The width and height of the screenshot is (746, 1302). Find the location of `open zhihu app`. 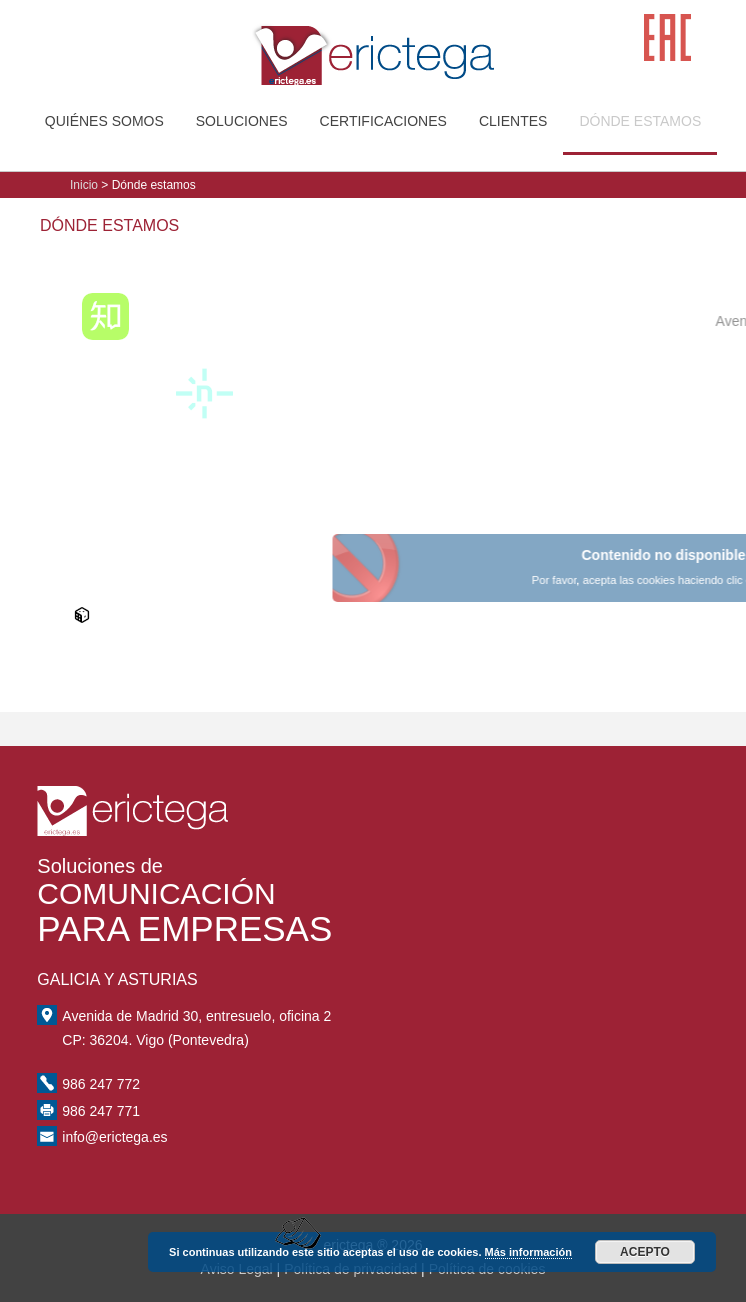

open zhihu app is located at coordinates (105, 316).